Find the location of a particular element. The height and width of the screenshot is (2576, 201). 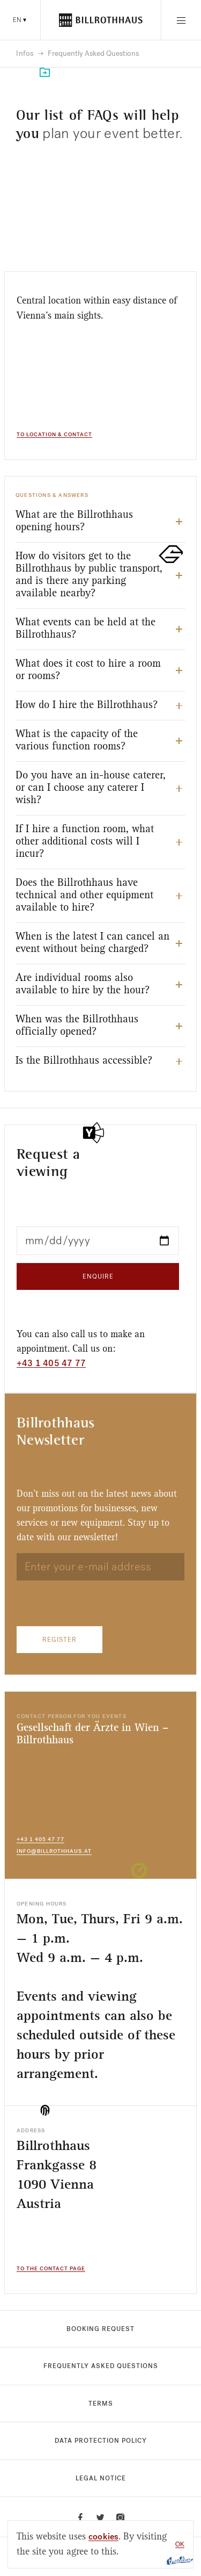

set a countdown timer is located at coordinates (139, 1870).